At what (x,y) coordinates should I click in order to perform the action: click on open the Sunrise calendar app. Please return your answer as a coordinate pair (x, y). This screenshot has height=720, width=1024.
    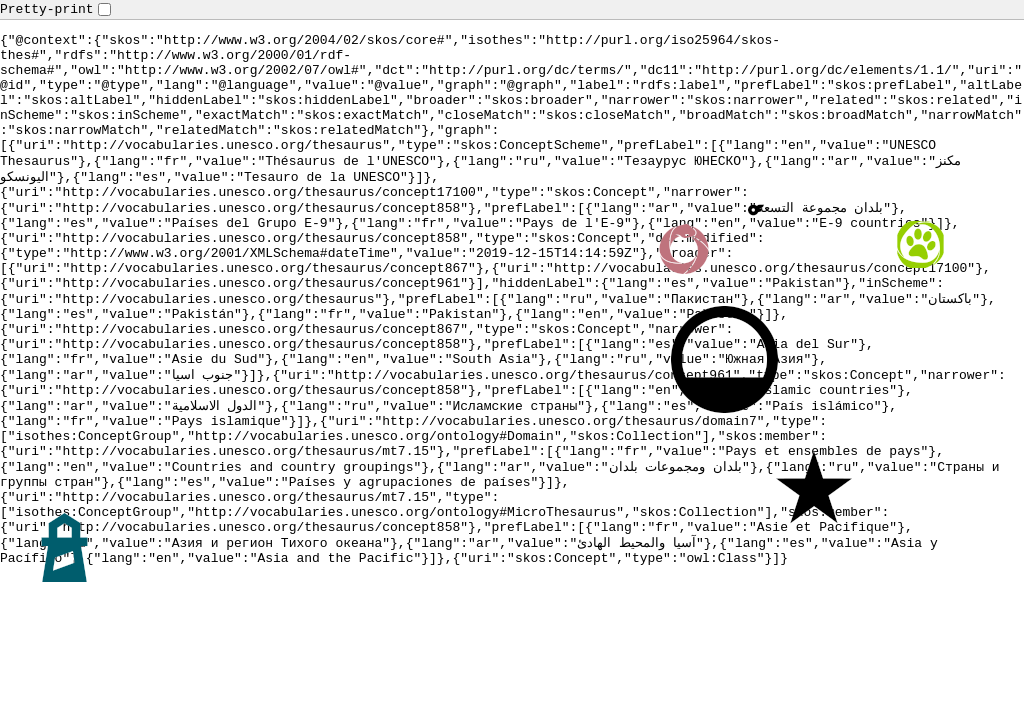
    Looking at the image, I should click on (724, 359).